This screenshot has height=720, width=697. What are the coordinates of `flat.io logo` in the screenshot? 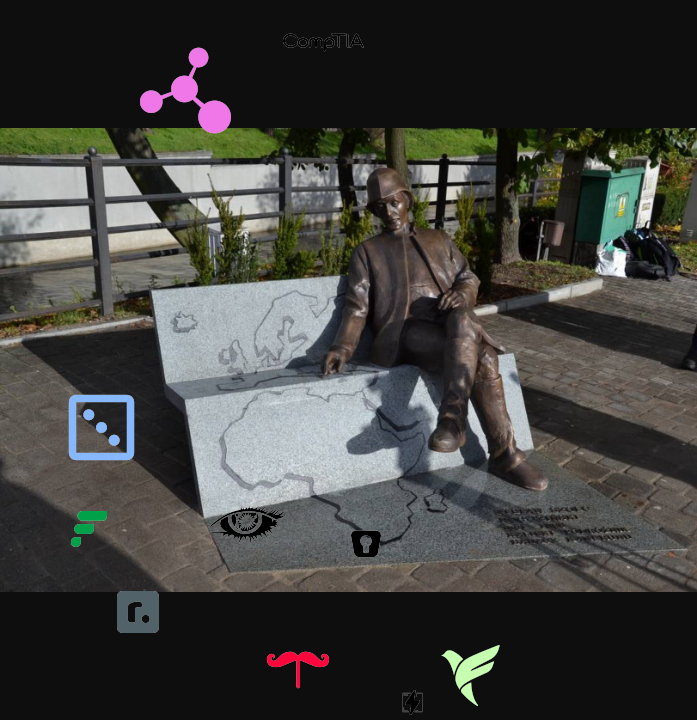 It's located at (89, 529).